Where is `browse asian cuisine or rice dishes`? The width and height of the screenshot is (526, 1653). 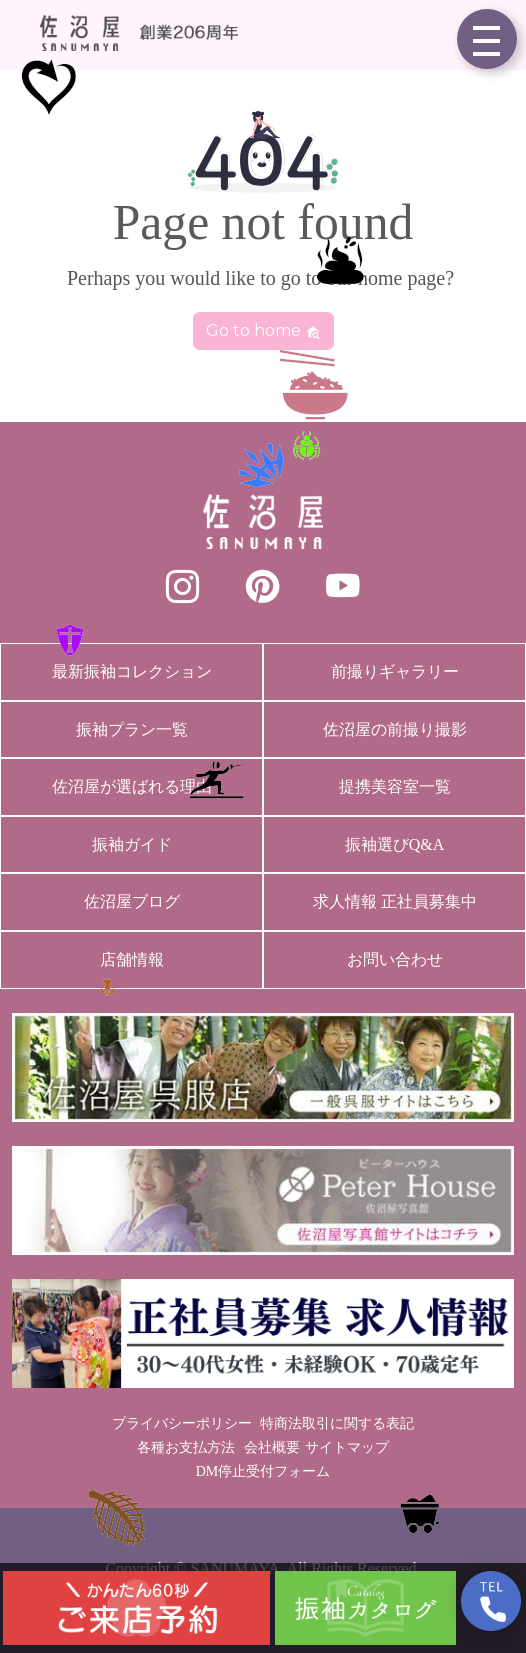 browse asian cuisine or rice dishes is located at coordinates (315, 384).